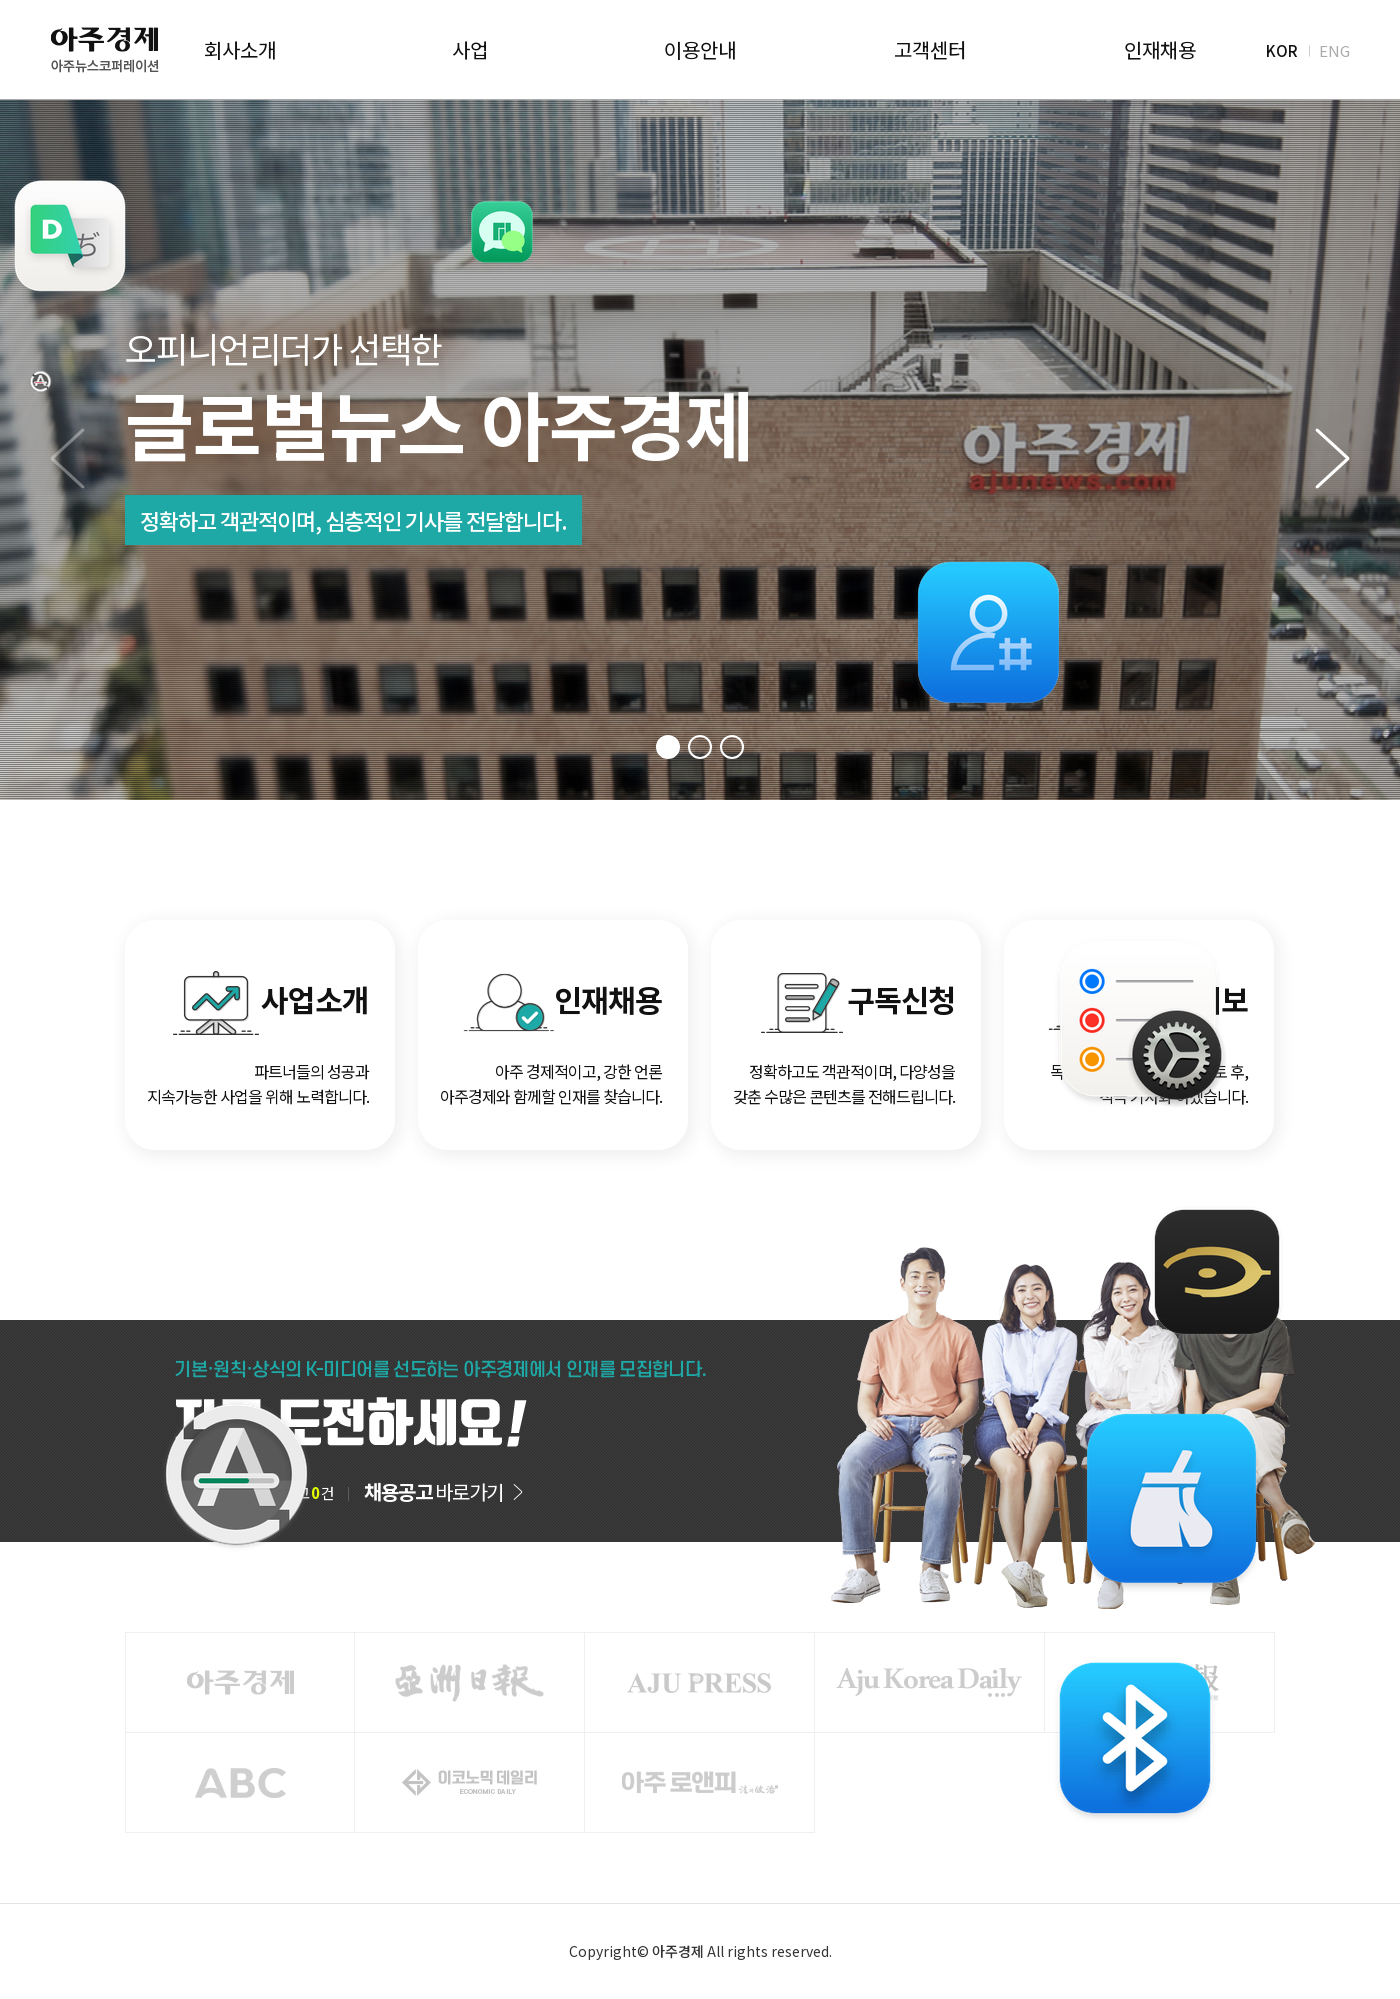  Describe the element at coordinates (40, 381) in the screenshot. I see `open the software update manager` at that location.